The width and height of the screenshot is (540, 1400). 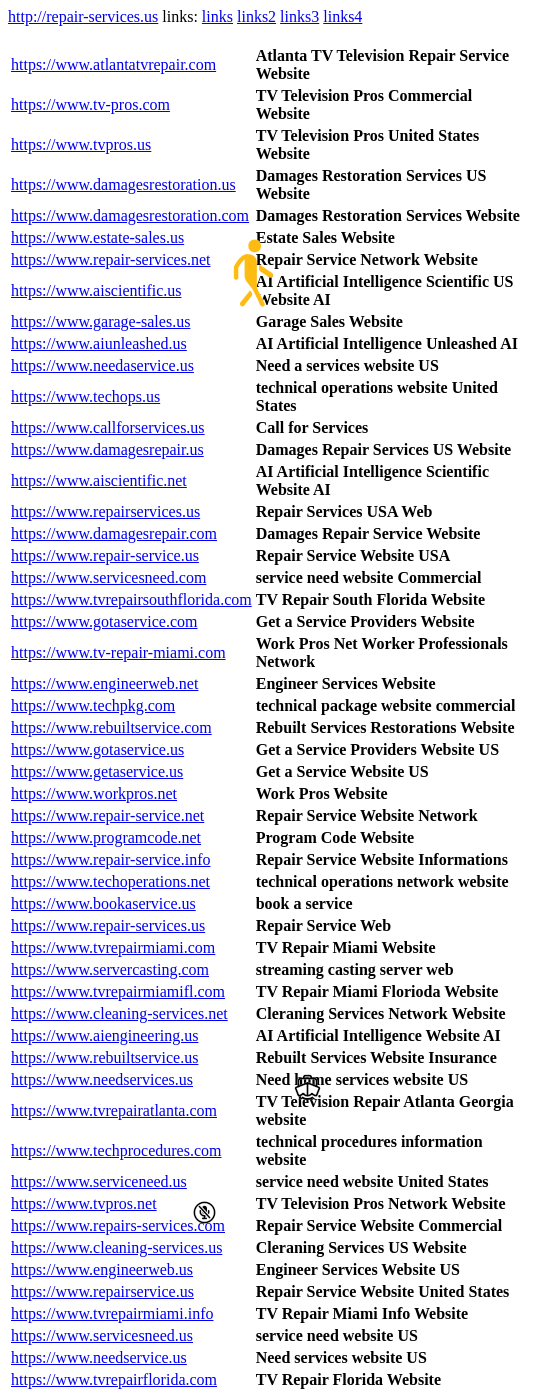 I want to click on access boat or ferry services, so click(x=307, y=1087).